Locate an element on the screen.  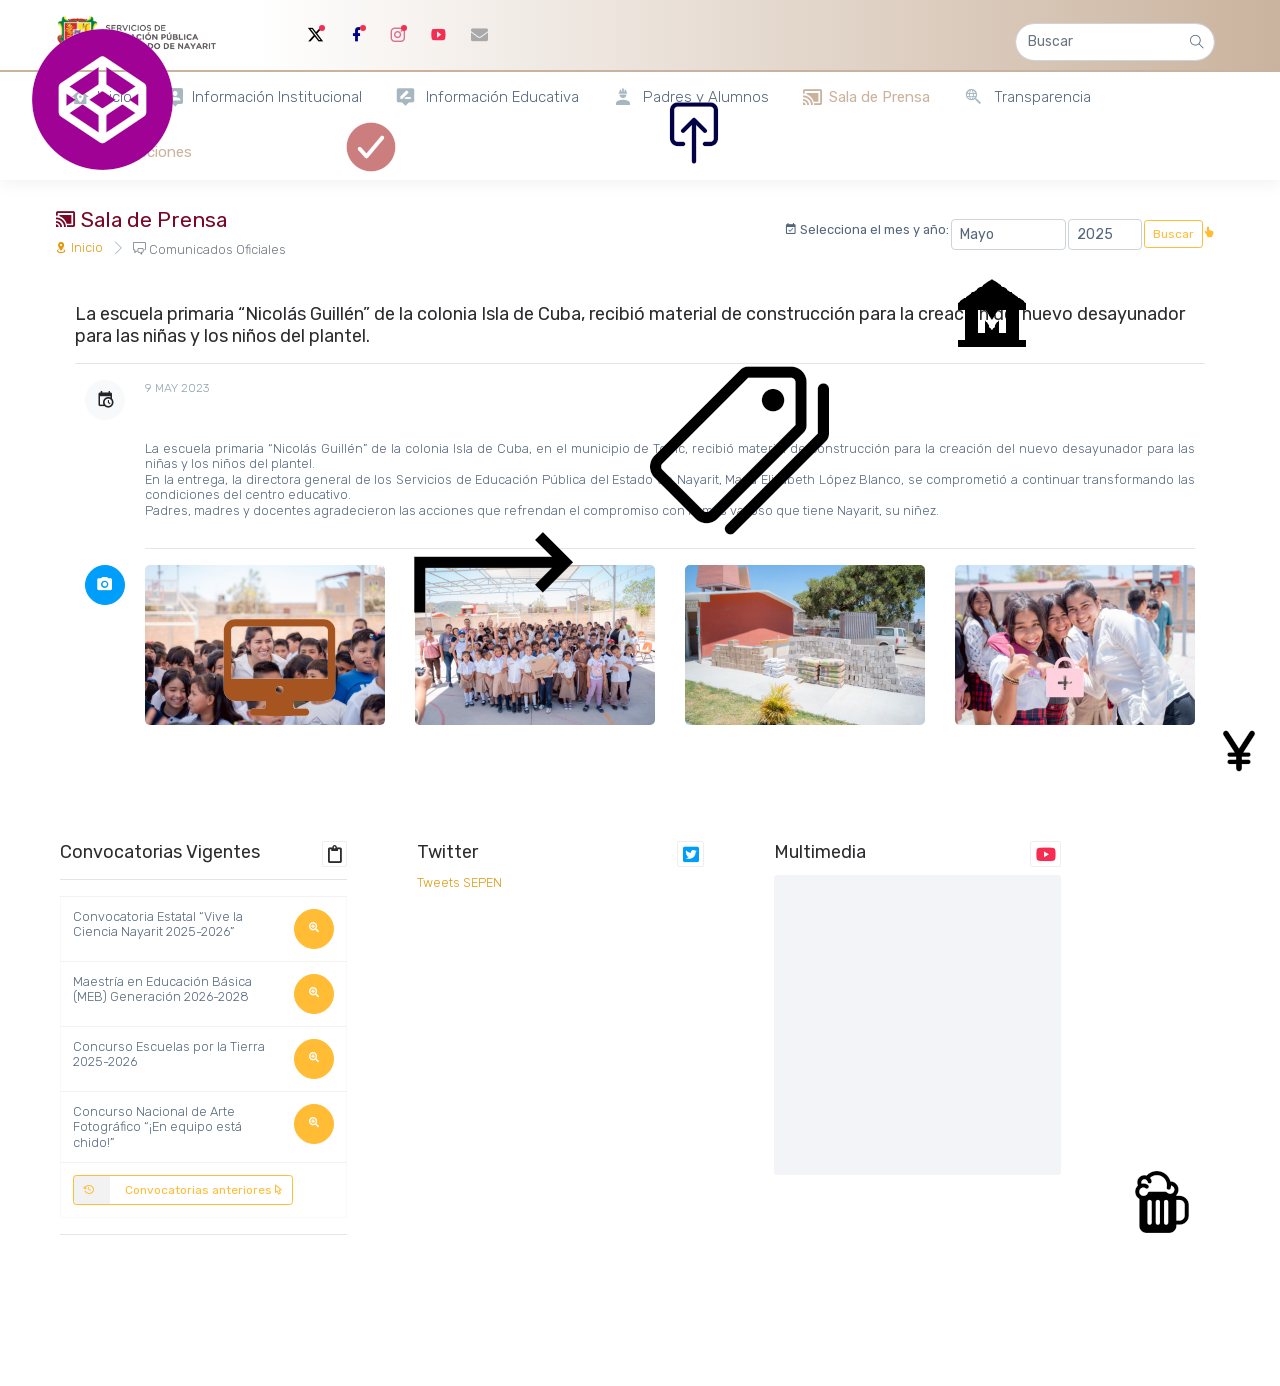
view nearby museums on the map is located at coordinates (992, 313).